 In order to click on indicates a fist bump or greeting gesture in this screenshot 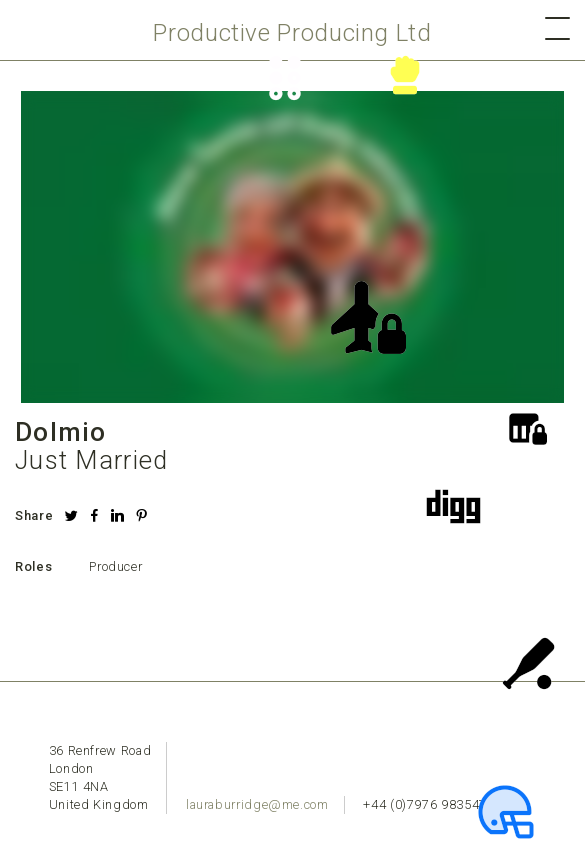, I will do `click(405, 75)`.